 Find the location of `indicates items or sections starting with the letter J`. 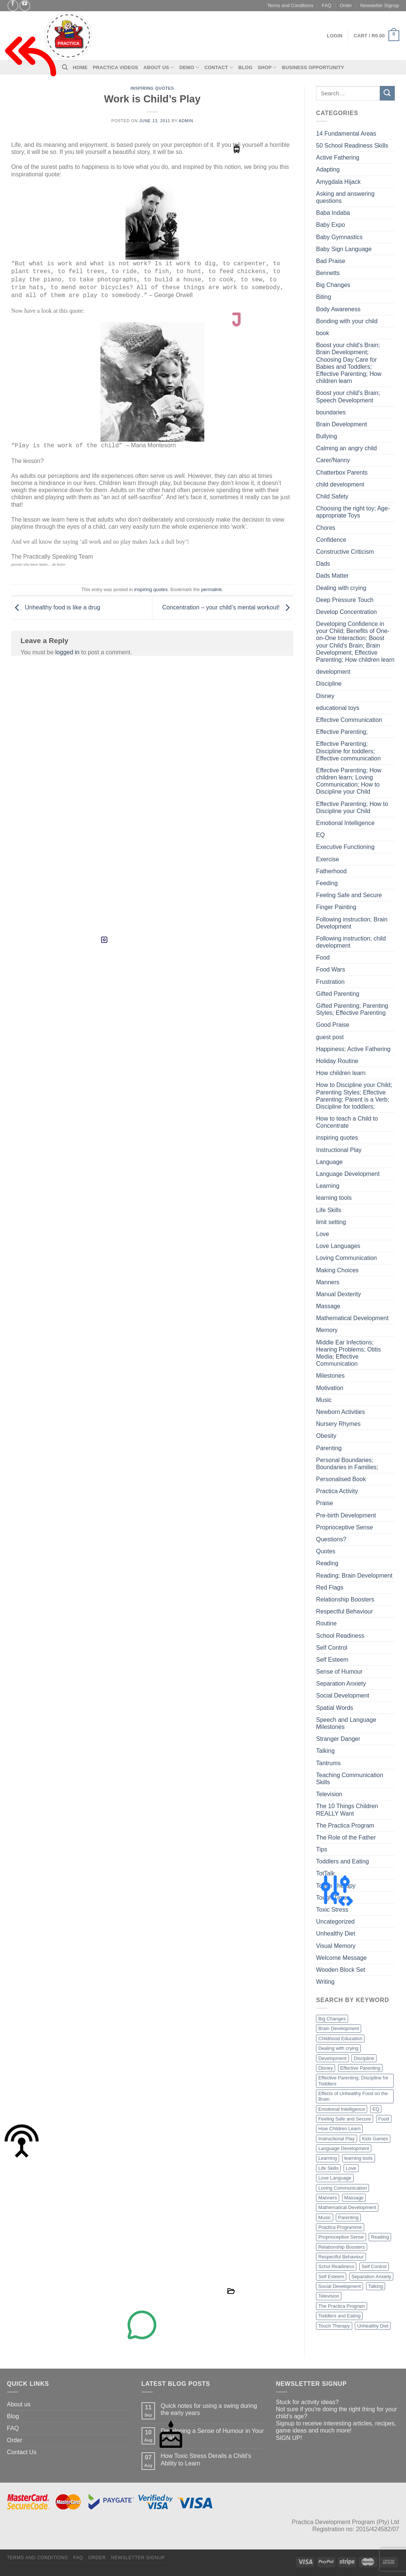

indicates items or sections starting with the letter J is located at coordinates (236, 319).